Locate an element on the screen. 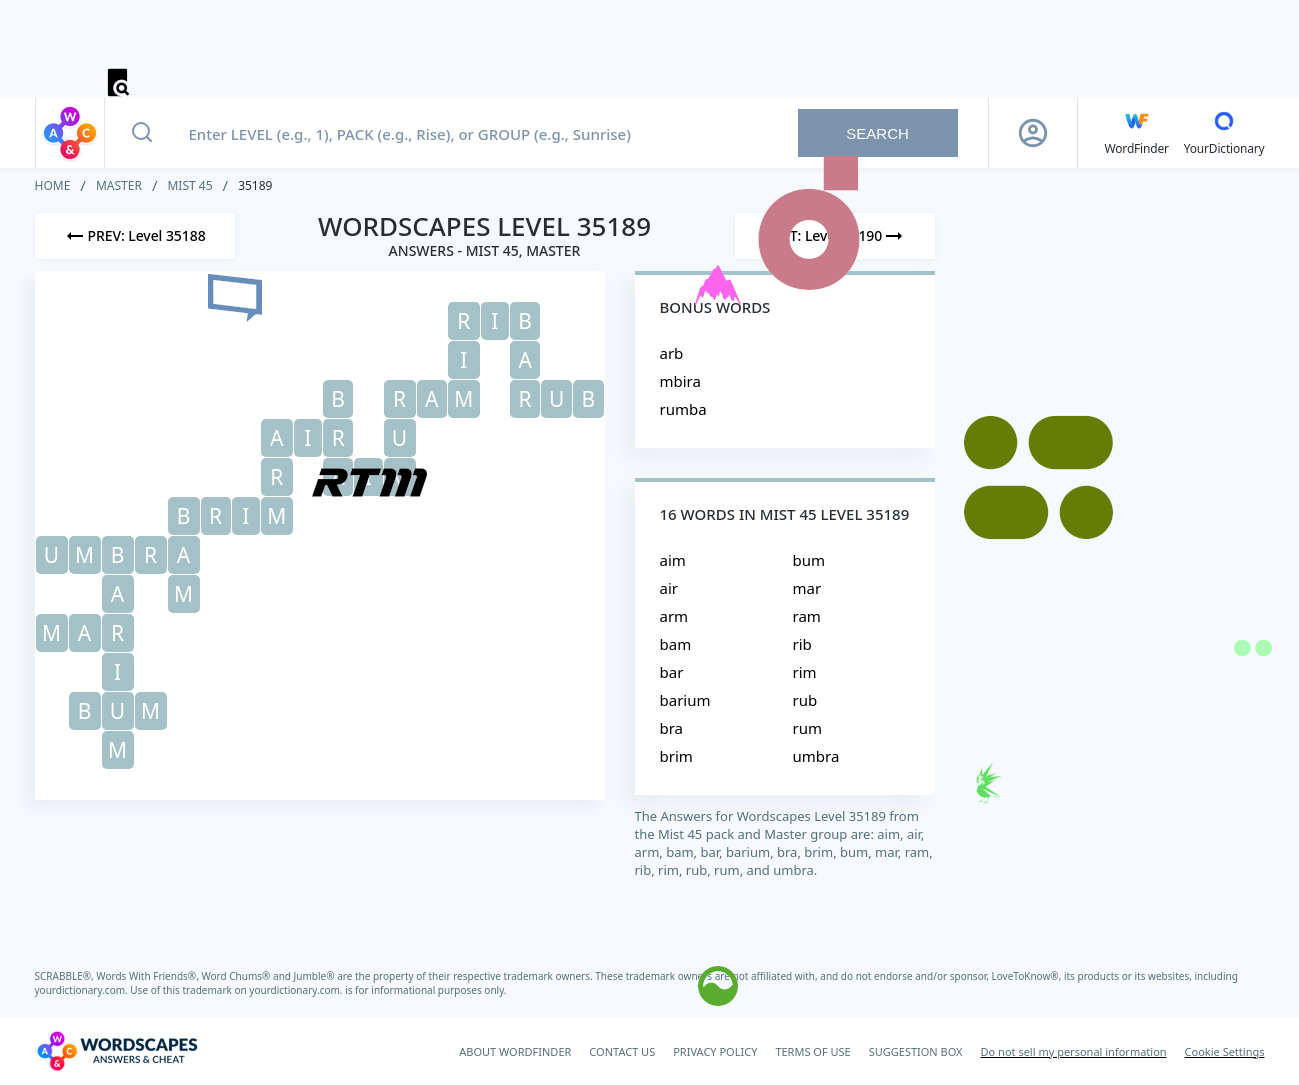  open Flickr app is located at coordinates (1253, 648).